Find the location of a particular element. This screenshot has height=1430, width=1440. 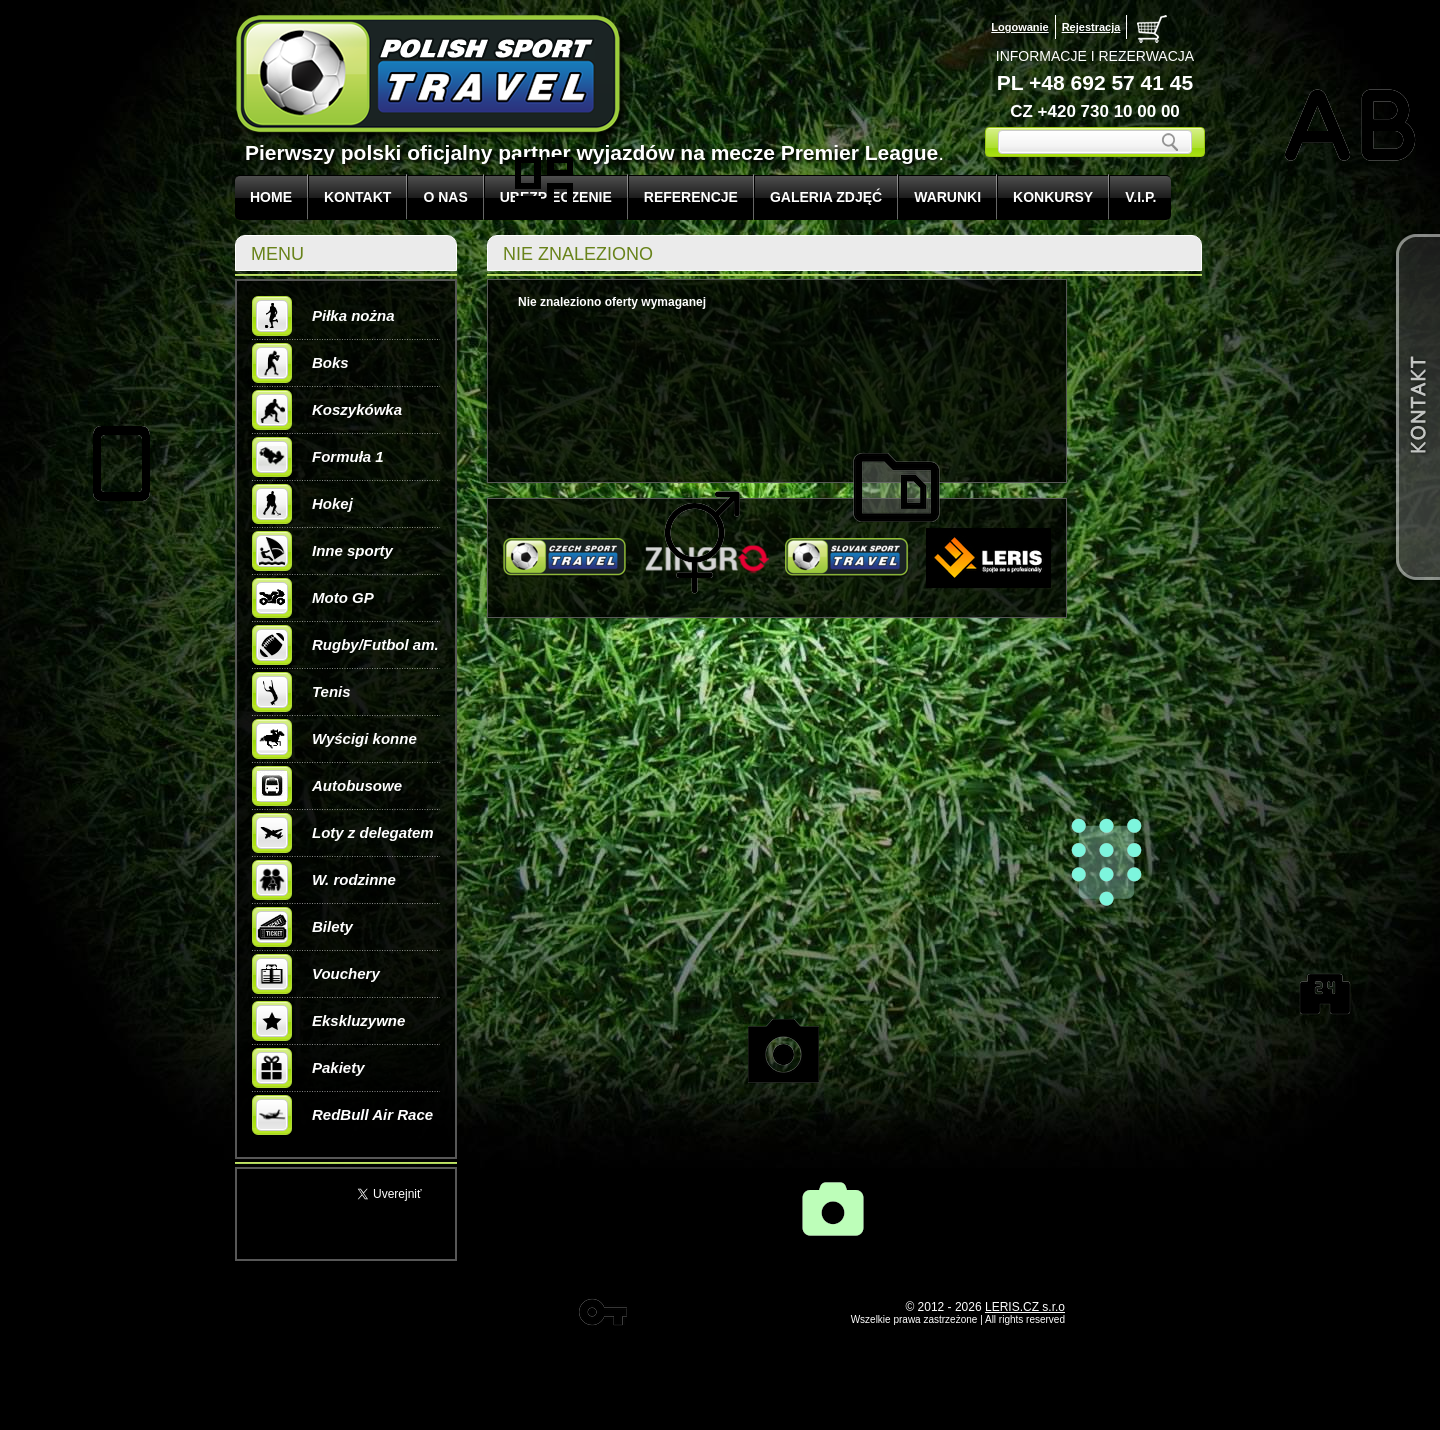

indicates intersex gender identity option is located at coordinates (698, 540).